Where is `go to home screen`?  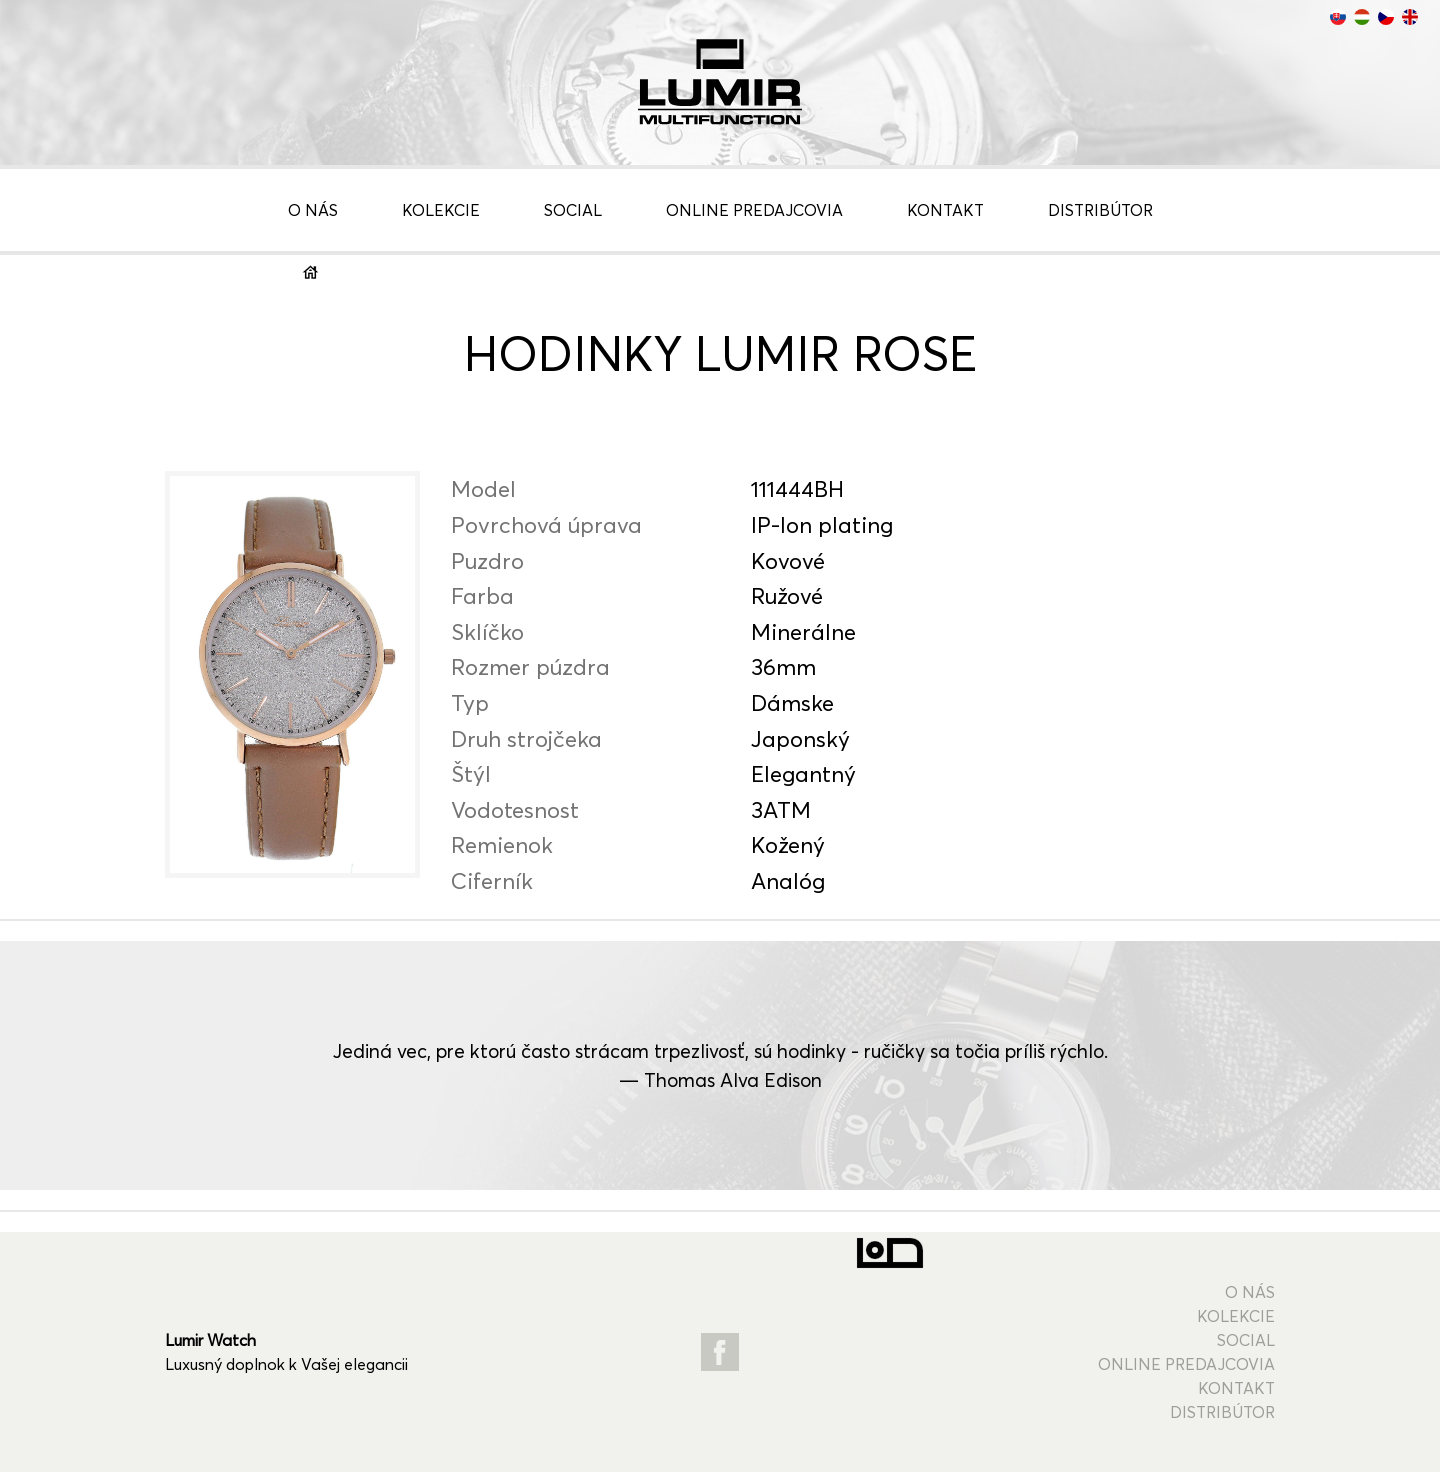
go to home screen is located at coordinates (310, 272).